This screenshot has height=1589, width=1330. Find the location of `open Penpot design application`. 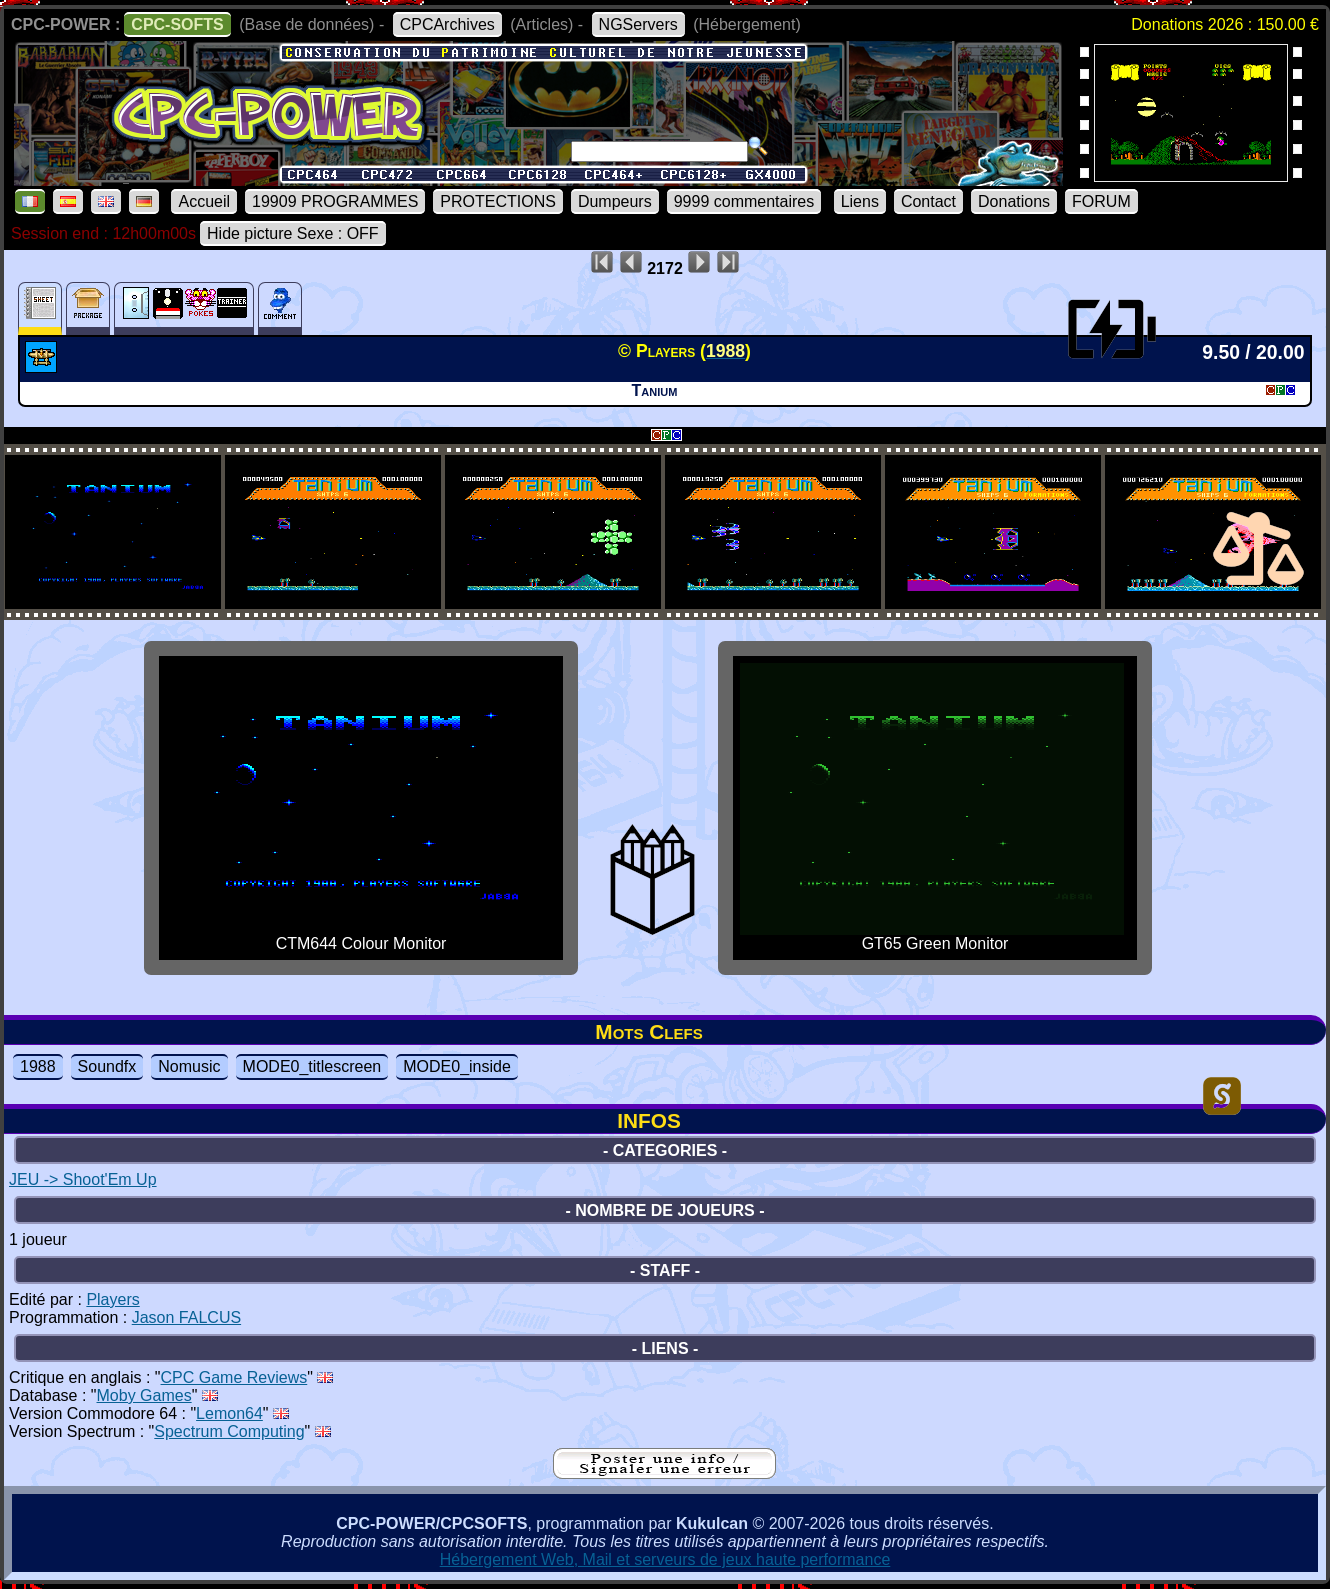

open Penpot design application is located at coordinates (652, 879).